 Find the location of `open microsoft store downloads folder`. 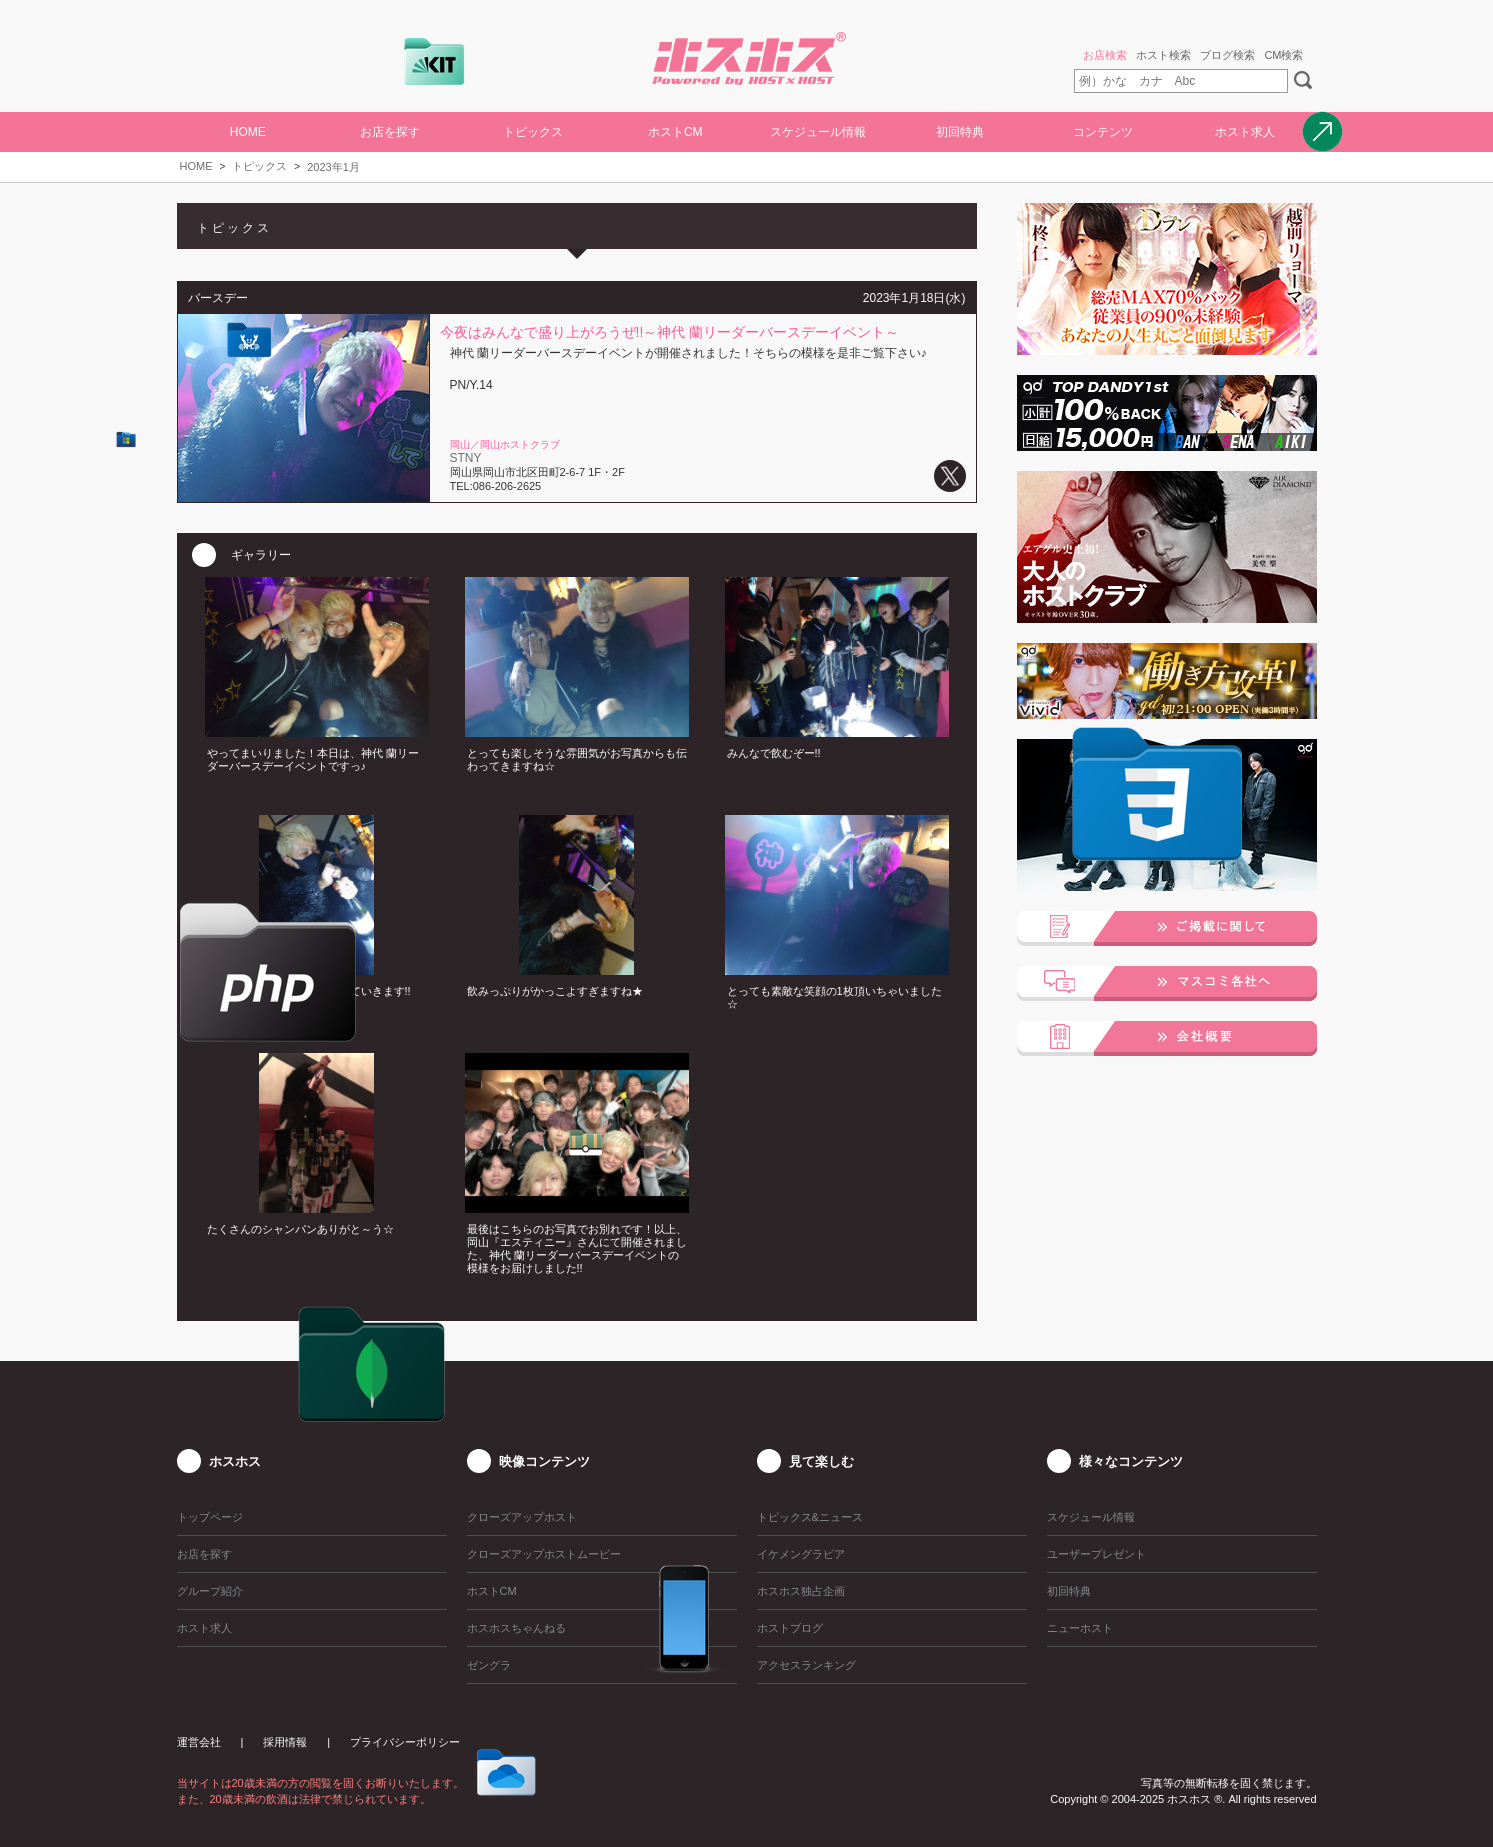

open microsoft store downloads folder is located at coordinates (126, 440).